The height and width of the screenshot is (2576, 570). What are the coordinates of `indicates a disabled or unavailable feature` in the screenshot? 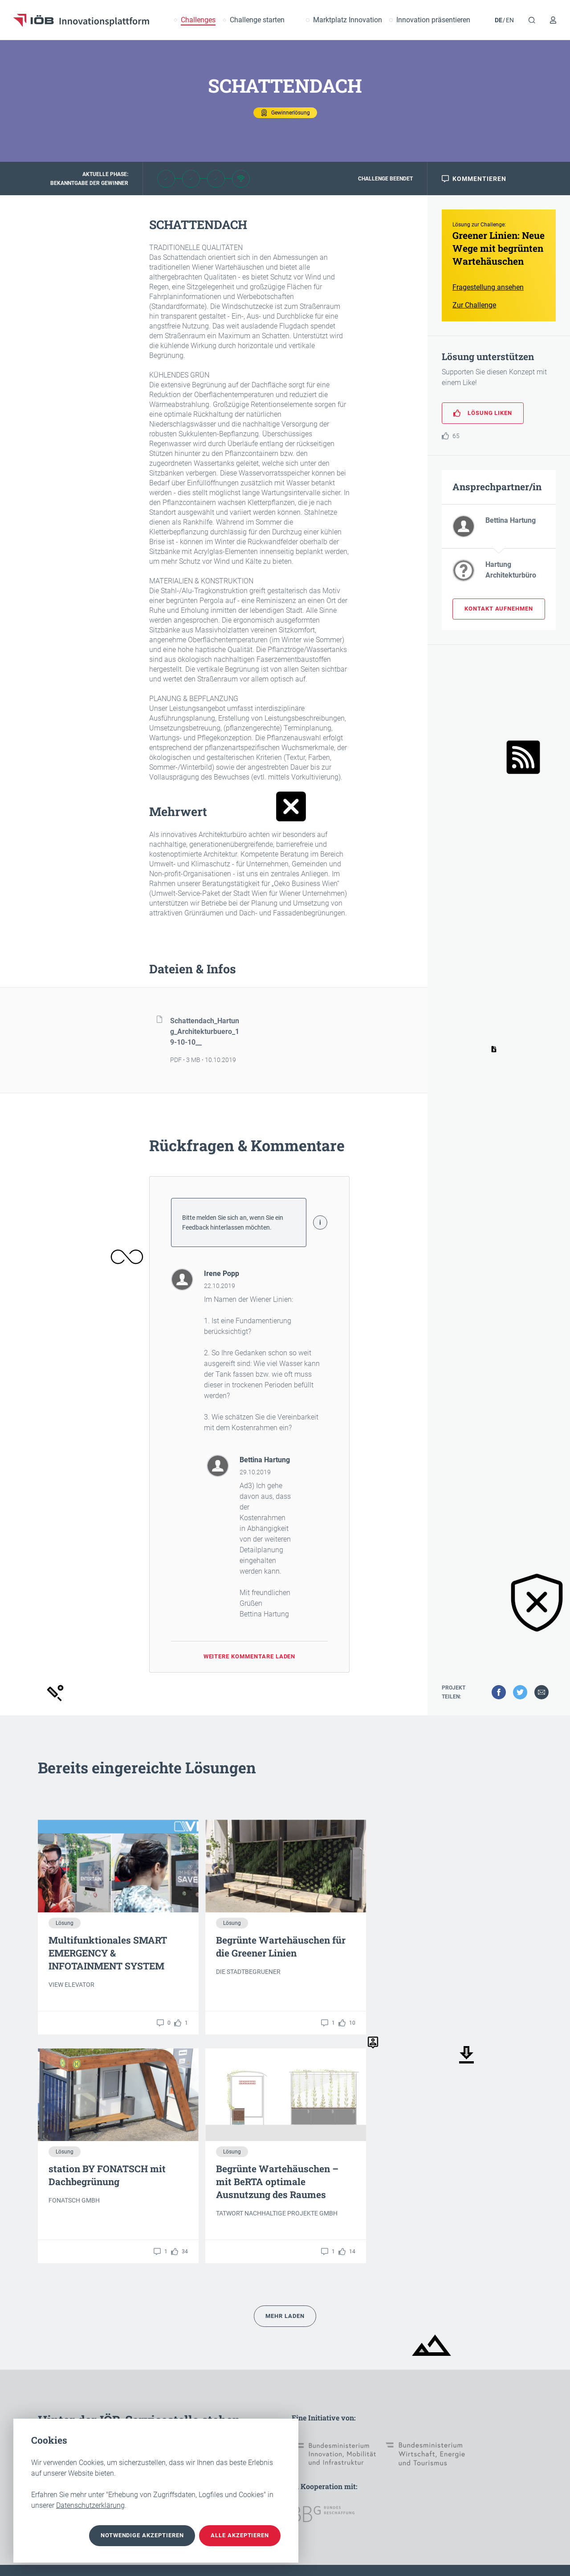 It's located at (291, 806).